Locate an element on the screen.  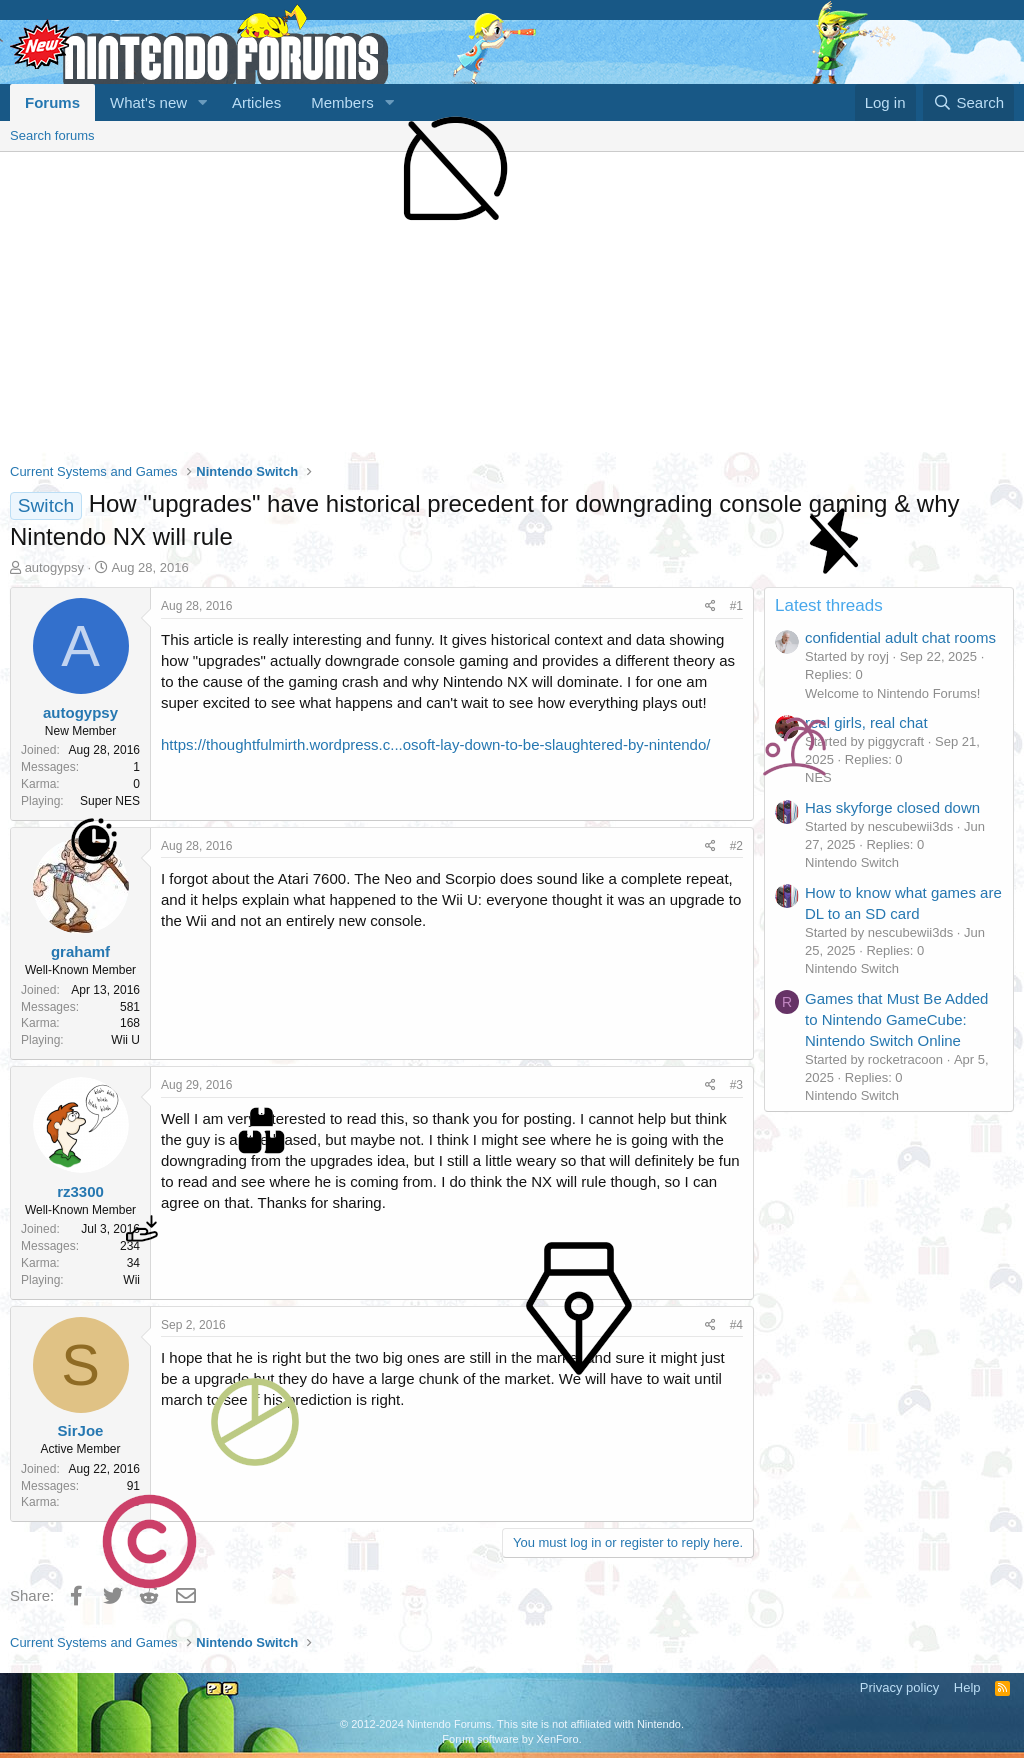
view countdown timer is located at coordinates (94, 841).